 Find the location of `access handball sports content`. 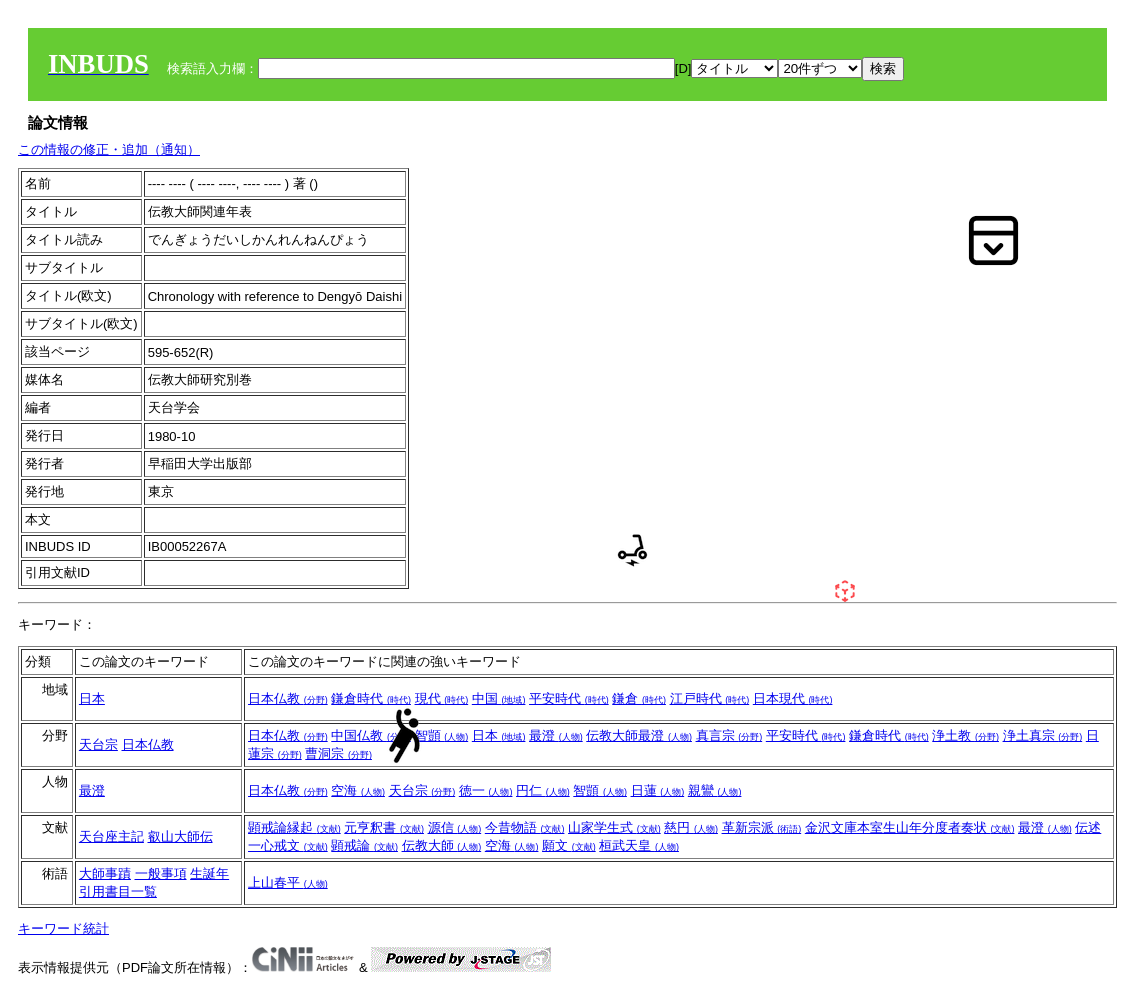

access handball sports content is located at coordinates (404, 735).